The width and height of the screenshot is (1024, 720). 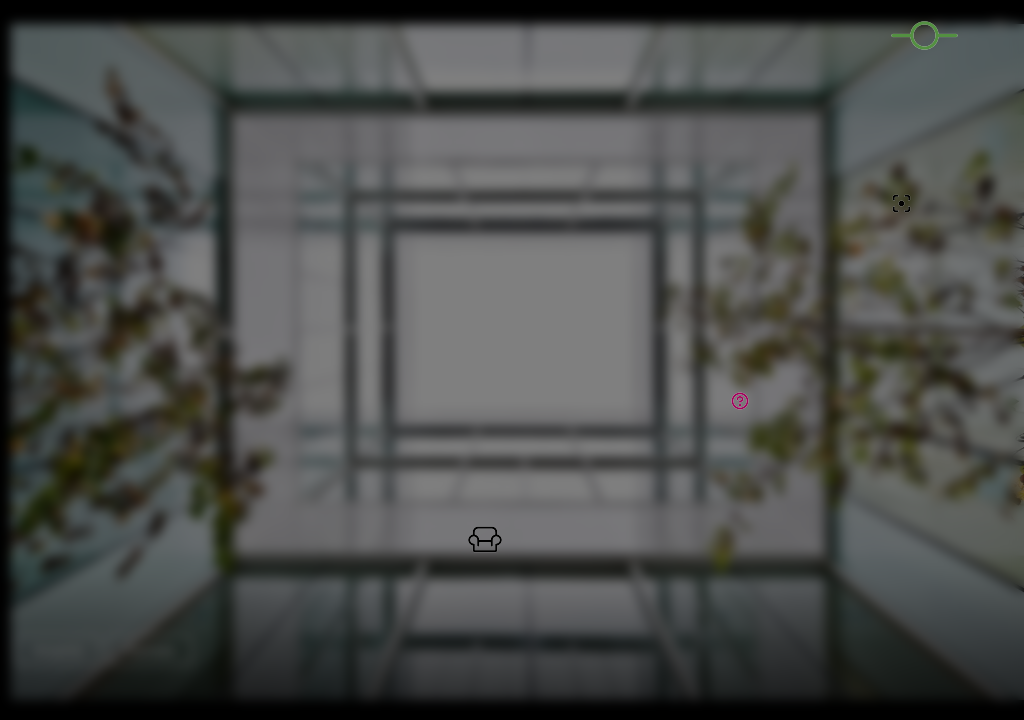 I want to click on tap to focus camera on center point, so click(x=901, y=203).